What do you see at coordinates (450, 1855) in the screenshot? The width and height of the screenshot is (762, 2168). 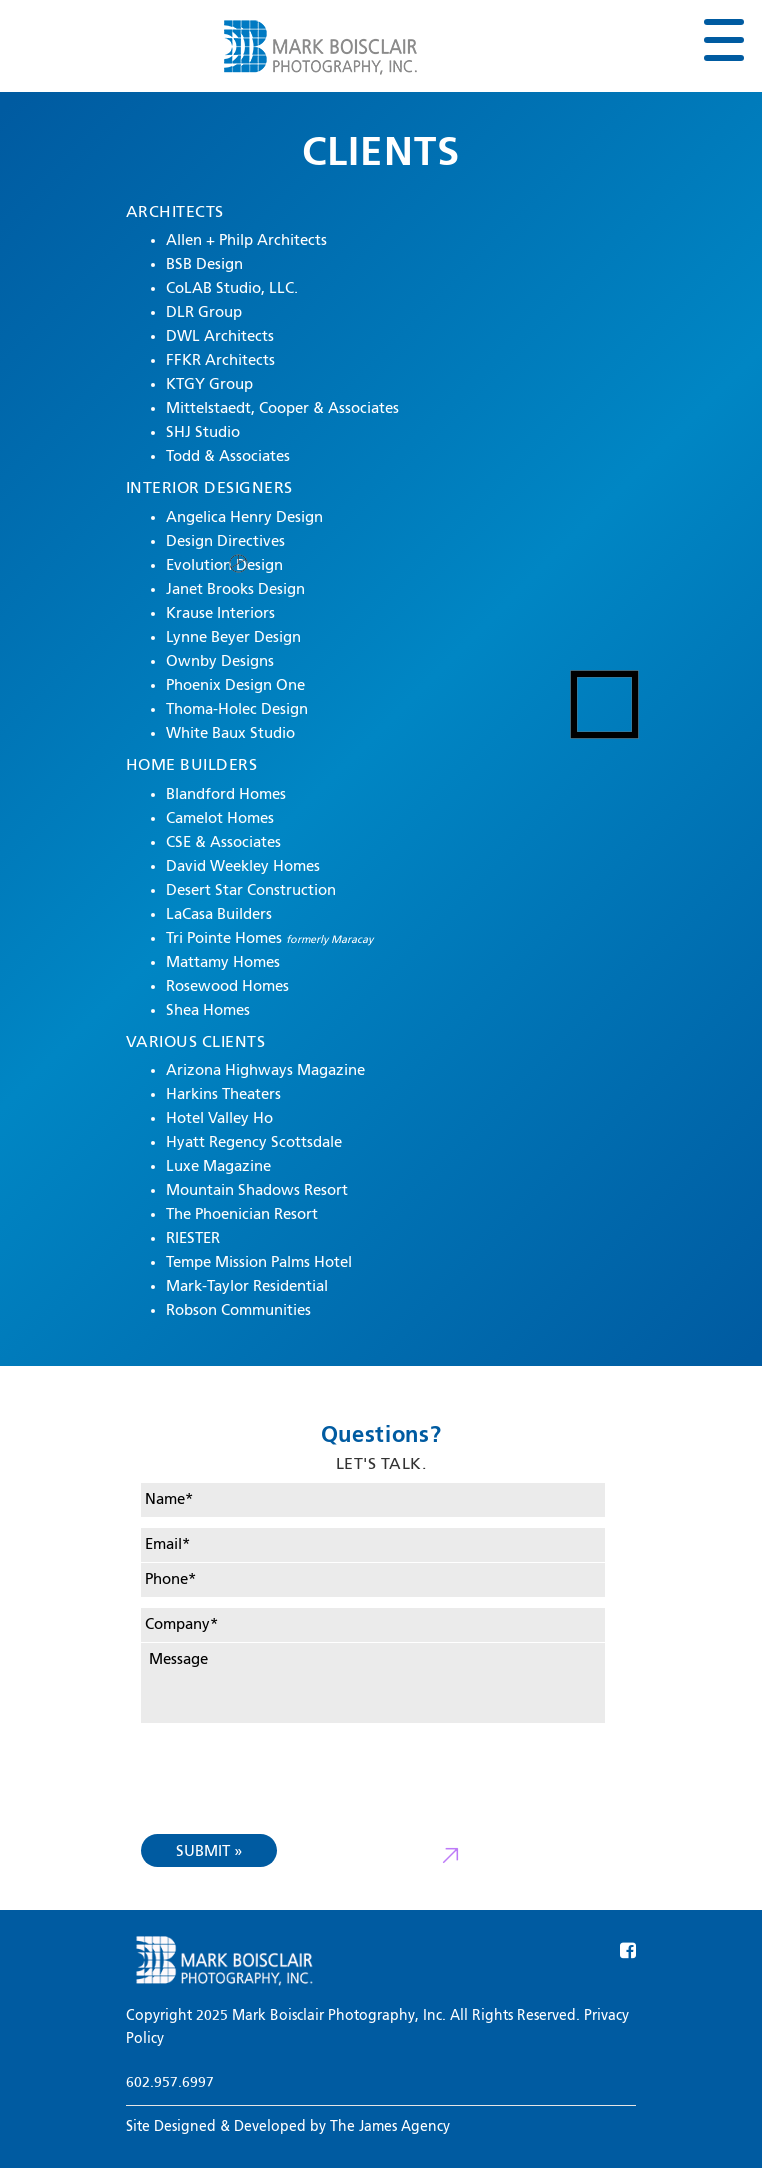 I see `open link in new tab or window` at bounding box center [450, 1855].